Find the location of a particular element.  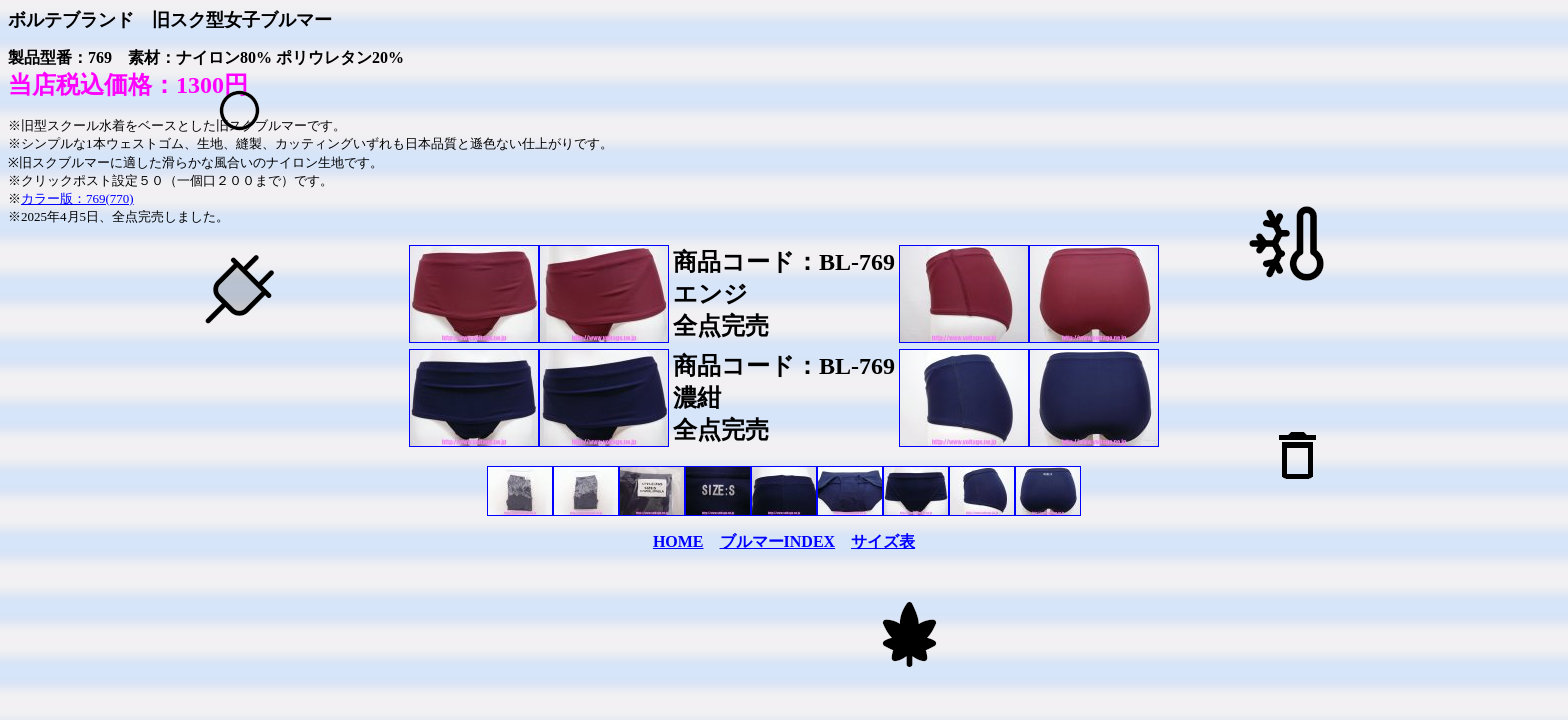

indicates cannabis-related content or products is located at coordinates (909, 634).